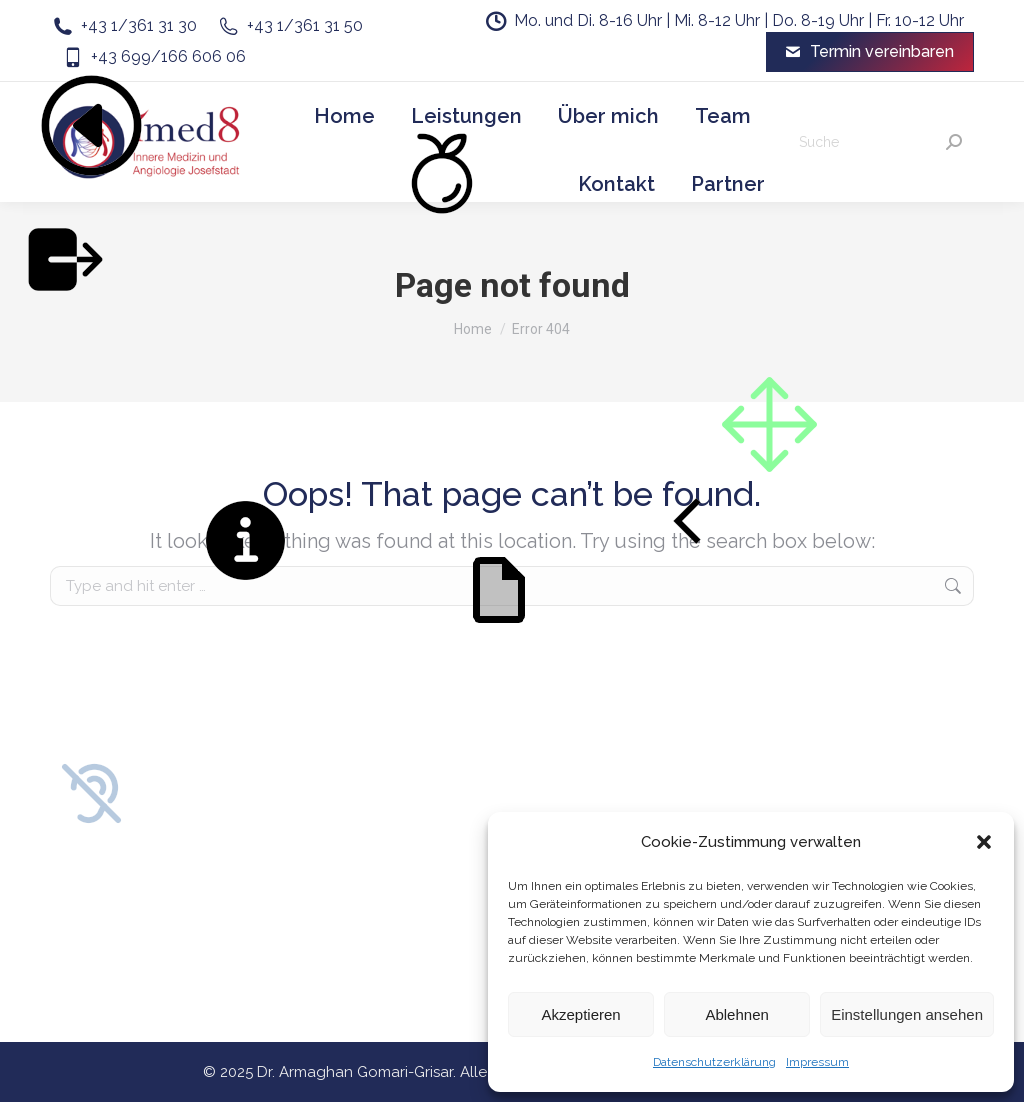 The height and width of the screenshot is (1102, 1024). What do you see at coordinates (499, 590) in the screenshot?
I see `insert or attach a file` at bounding box center [499, 590].